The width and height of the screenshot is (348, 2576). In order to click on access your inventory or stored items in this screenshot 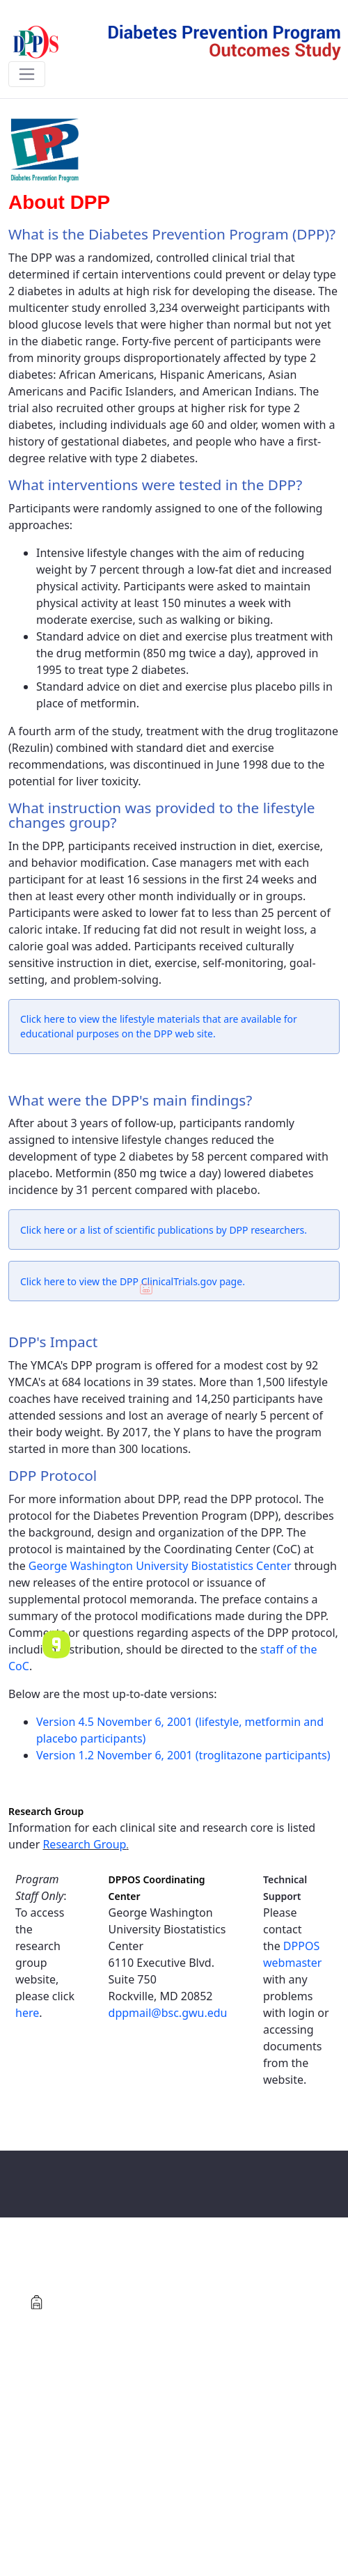, I will do `click(36, 2302)`.